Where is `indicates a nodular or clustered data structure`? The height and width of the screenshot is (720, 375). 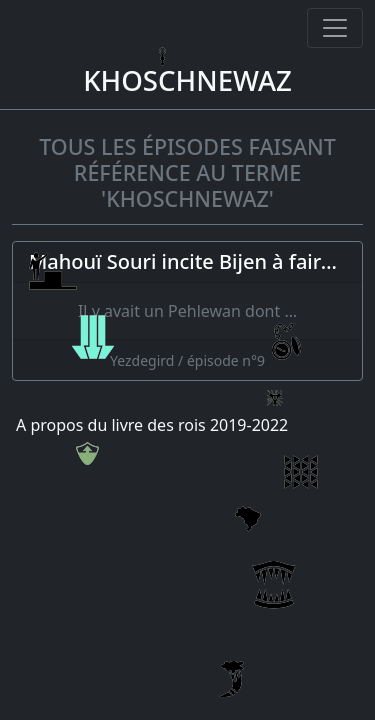
indicates a nodular or clustered data structure is located at coordinates (162, 56).